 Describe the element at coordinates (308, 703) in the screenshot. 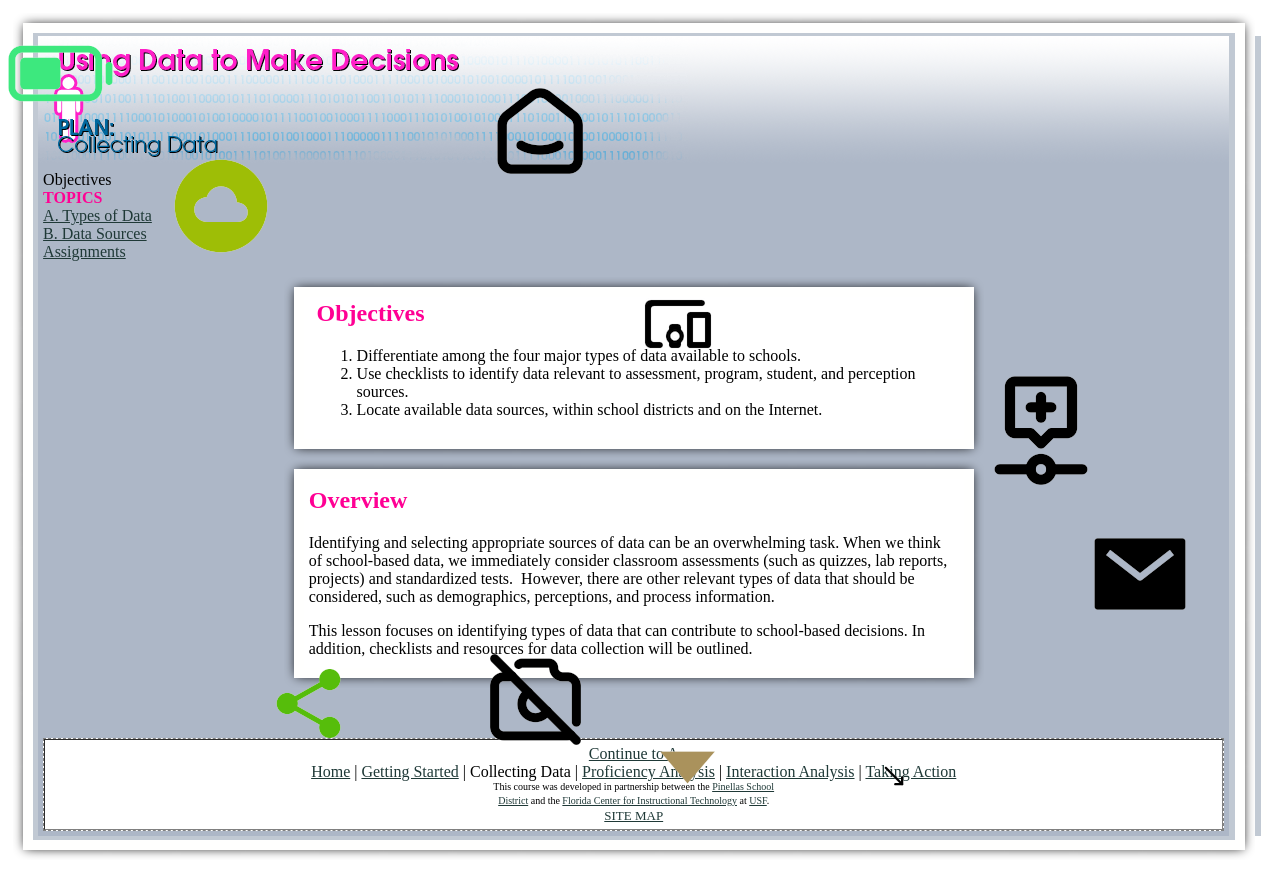

I see `share content to social media` at that location.